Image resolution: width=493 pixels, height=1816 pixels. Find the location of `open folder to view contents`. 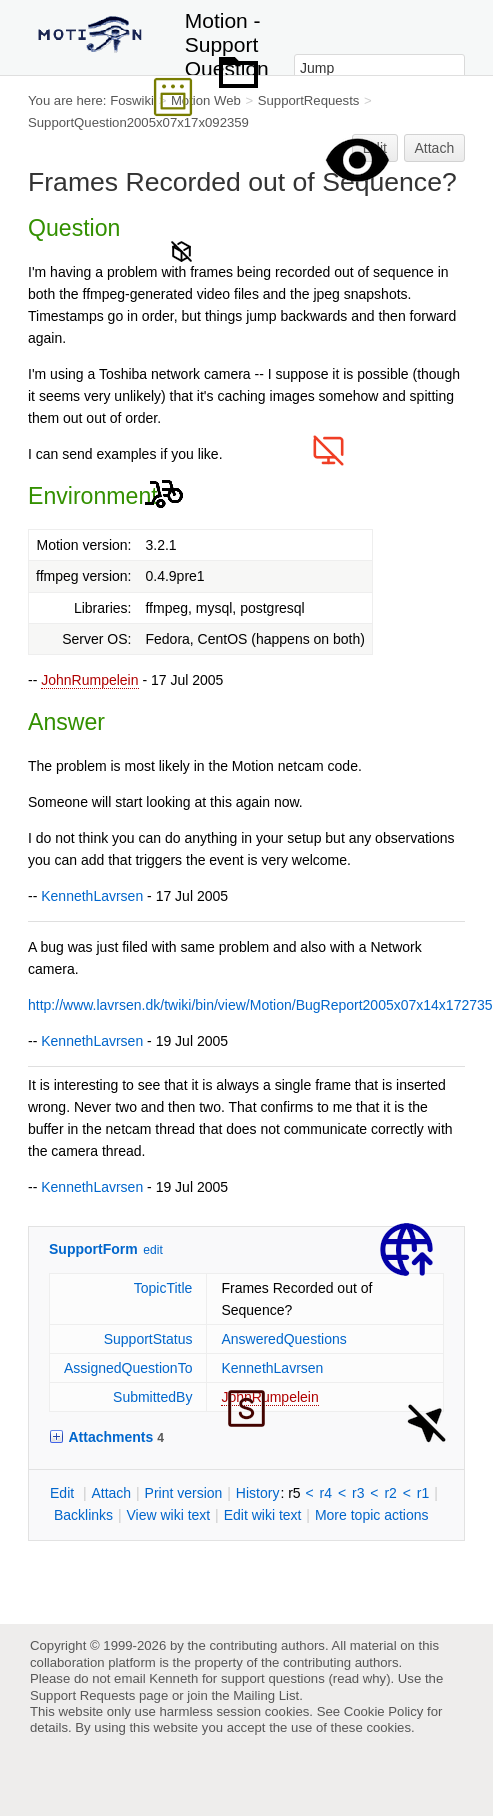

open folder to view contents is located at coordinates (238, 72).